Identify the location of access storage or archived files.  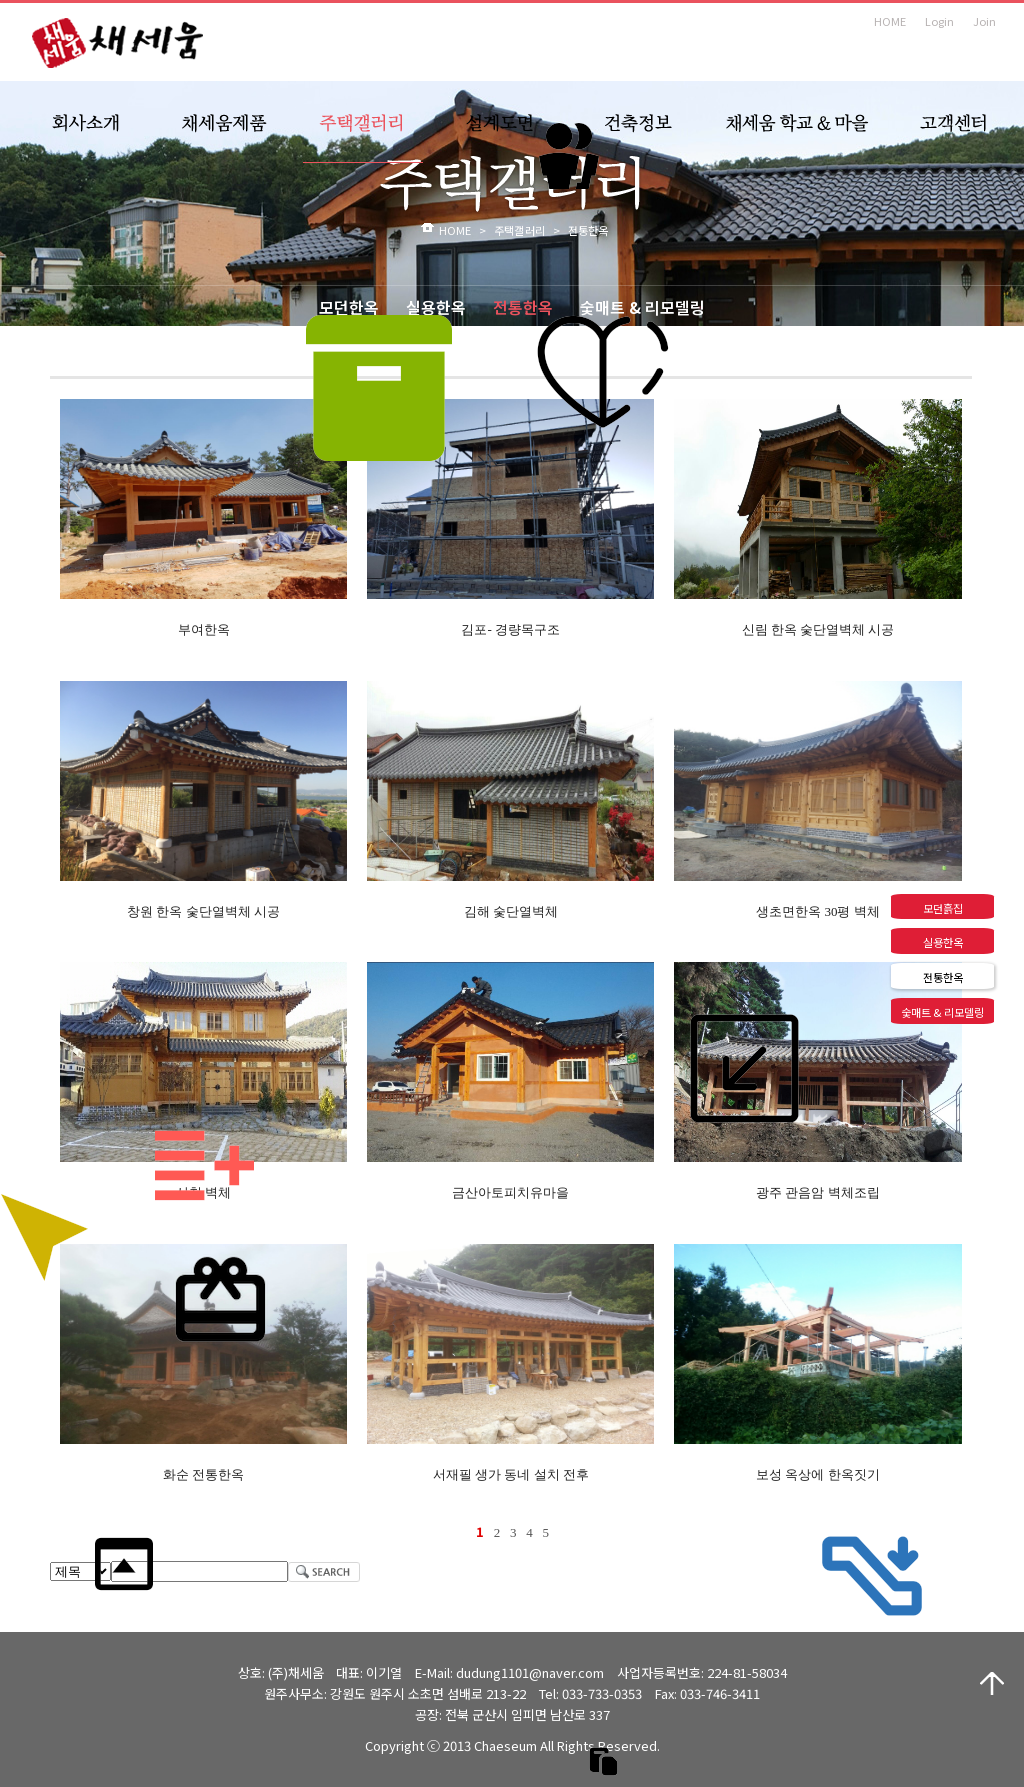
(379, 388).